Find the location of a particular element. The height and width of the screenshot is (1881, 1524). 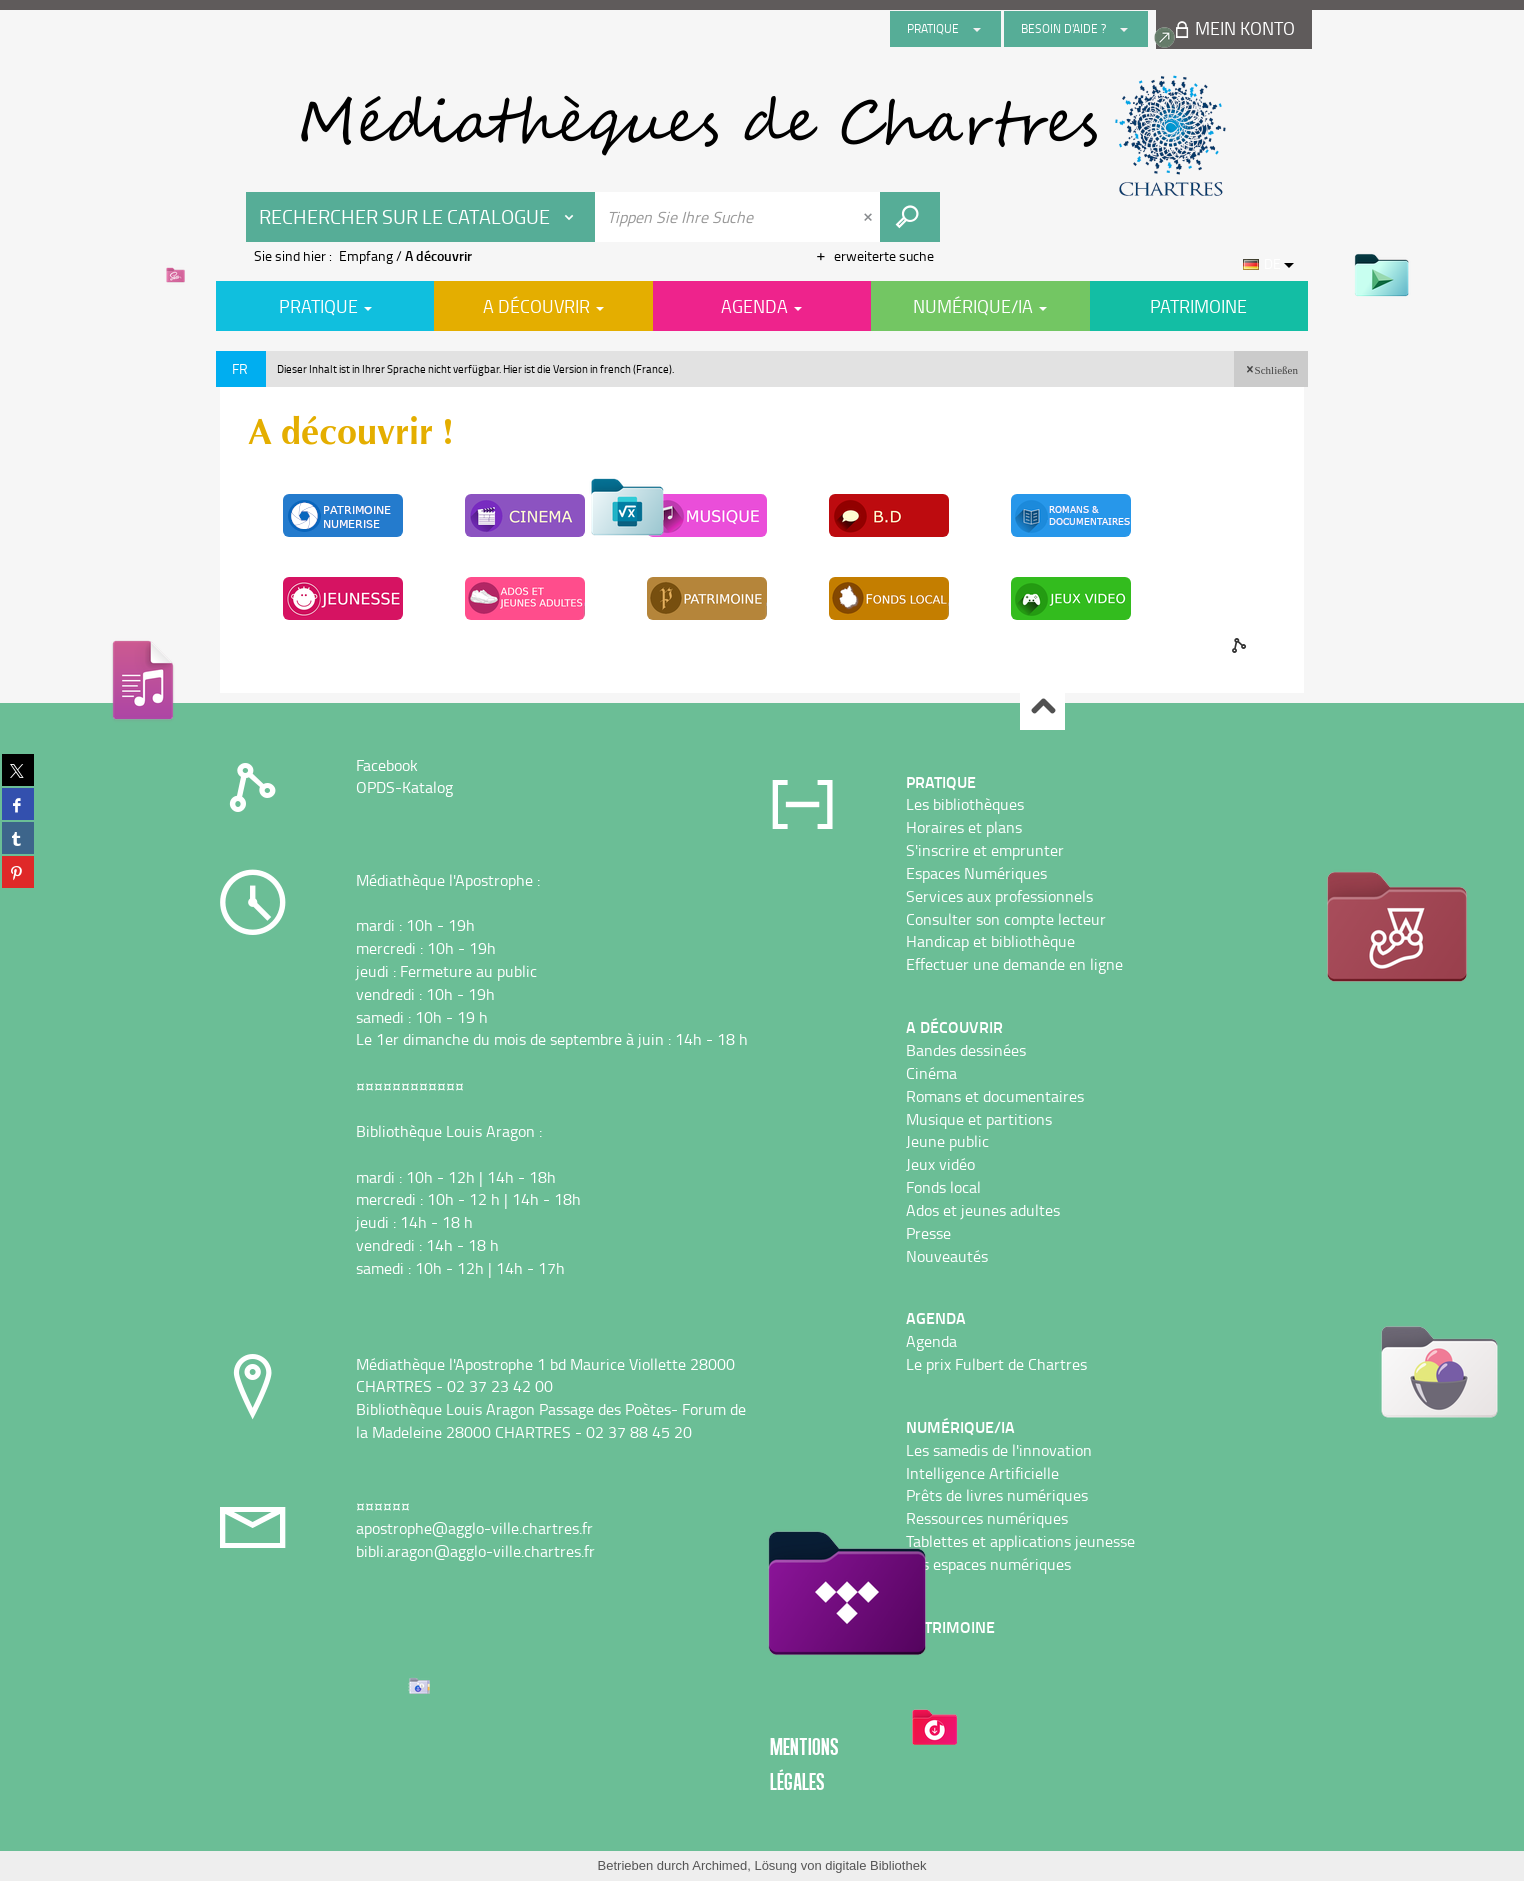

audio playlist file type indicator is located at coordinates (143, 680).